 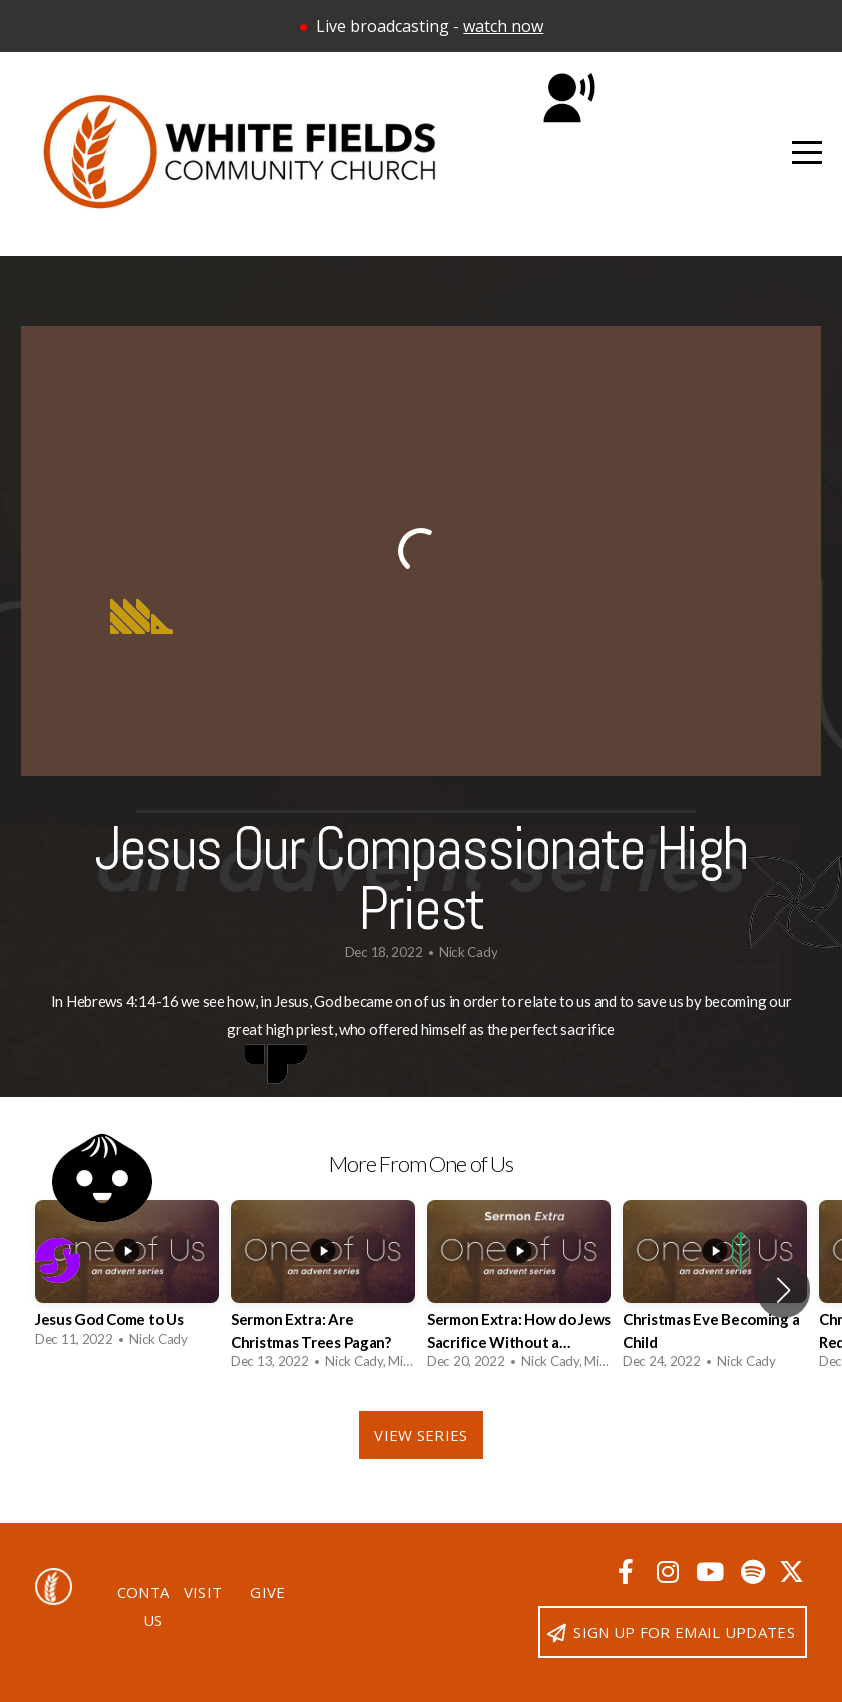 I want to click on shelly smart home brand logo, so click(x=57, y=1260).